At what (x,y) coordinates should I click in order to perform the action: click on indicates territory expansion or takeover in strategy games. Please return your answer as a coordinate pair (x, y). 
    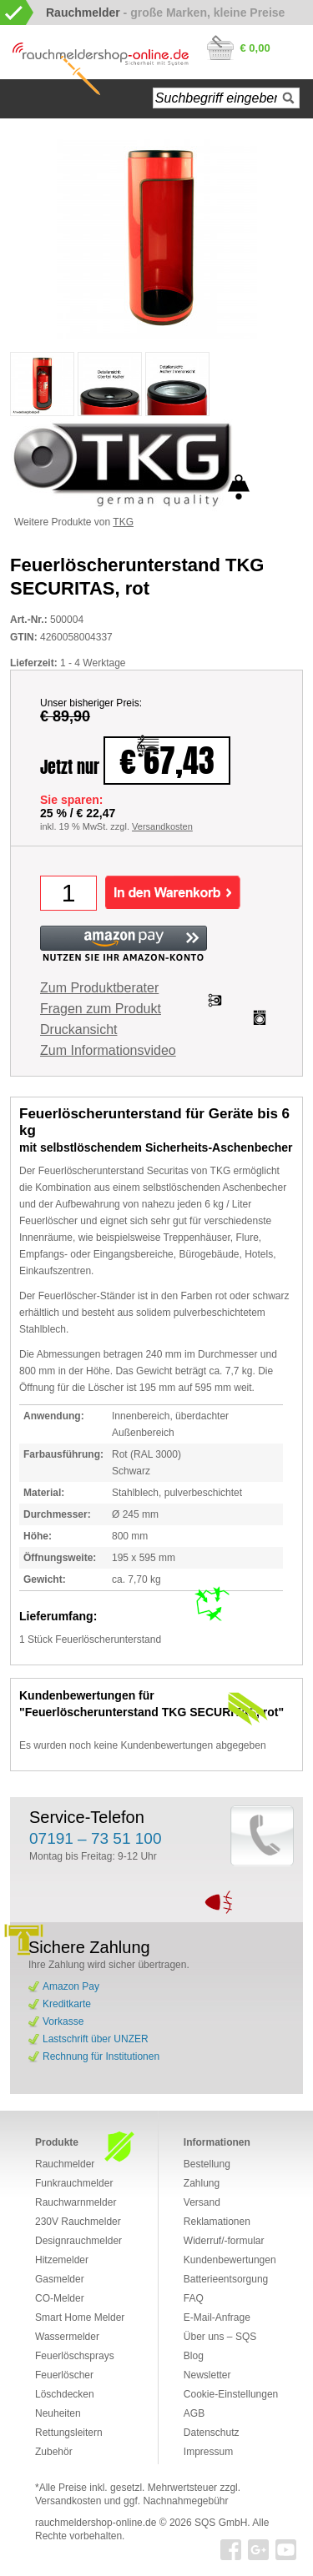
    Looking at the image, I should click on (211, 1603).